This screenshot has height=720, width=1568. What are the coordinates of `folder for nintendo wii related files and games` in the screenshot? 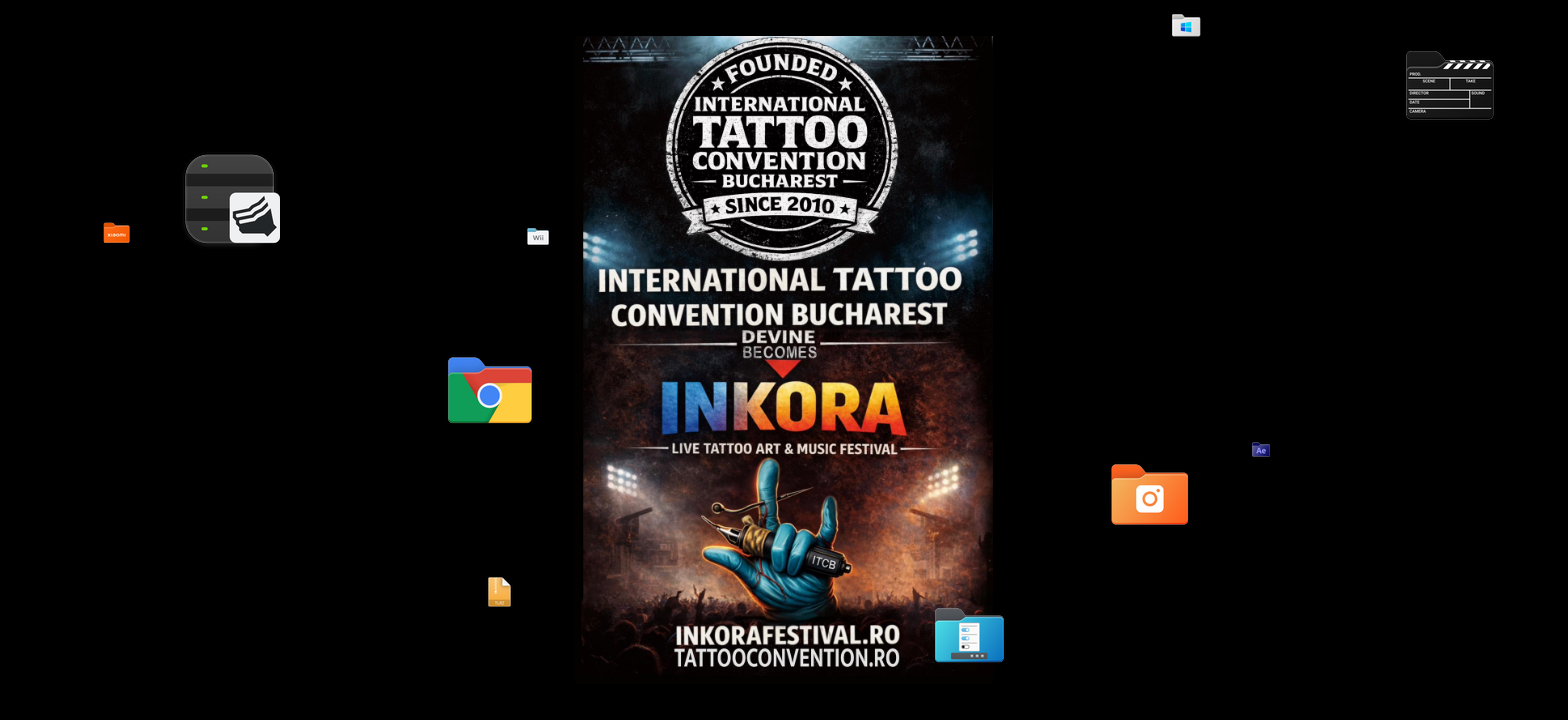 It's located at (538, 237).